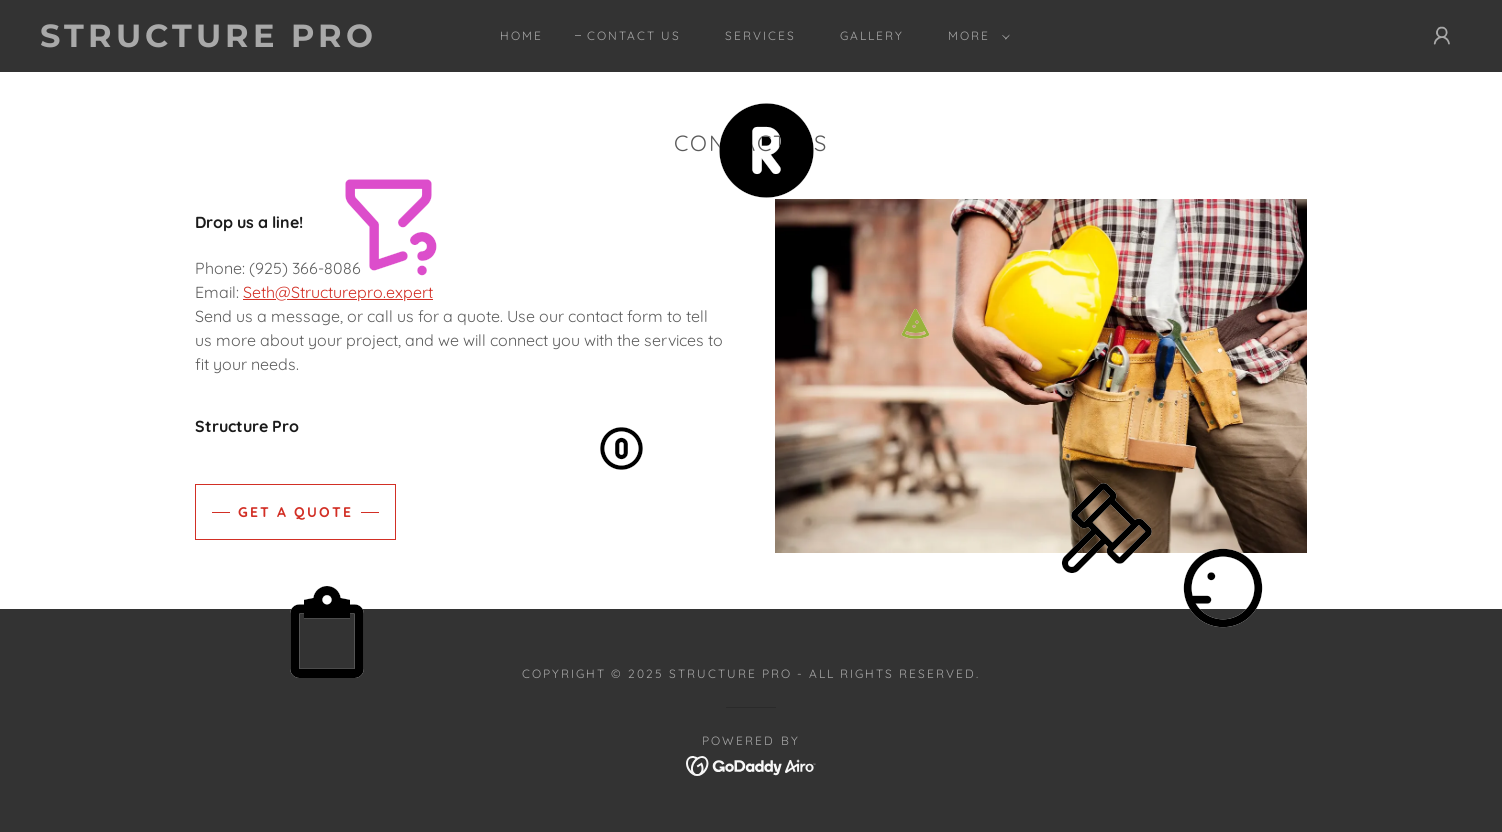  Describe the element at coordinates (915, 323) in the screenshot. I see `order pizza or food delivery` at that location.